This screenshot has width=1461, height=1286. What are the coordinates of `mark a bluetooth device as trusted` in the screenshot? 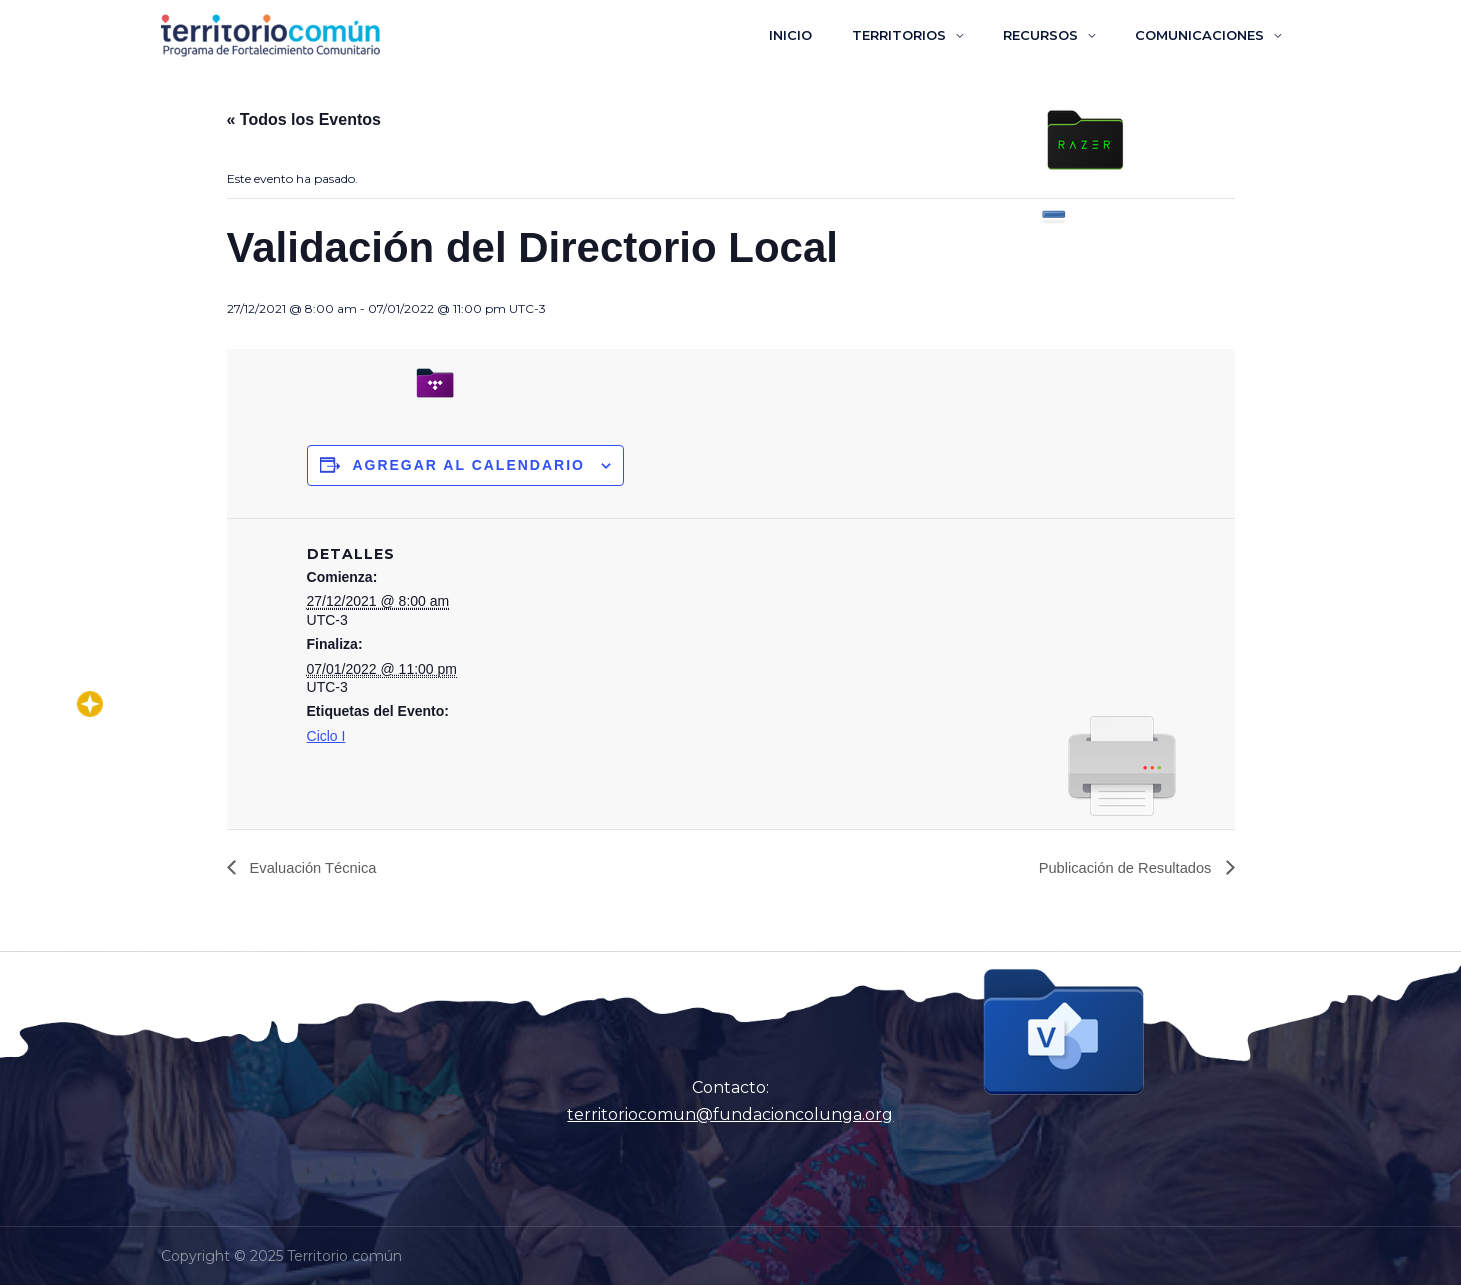 It's located at (90, 704).